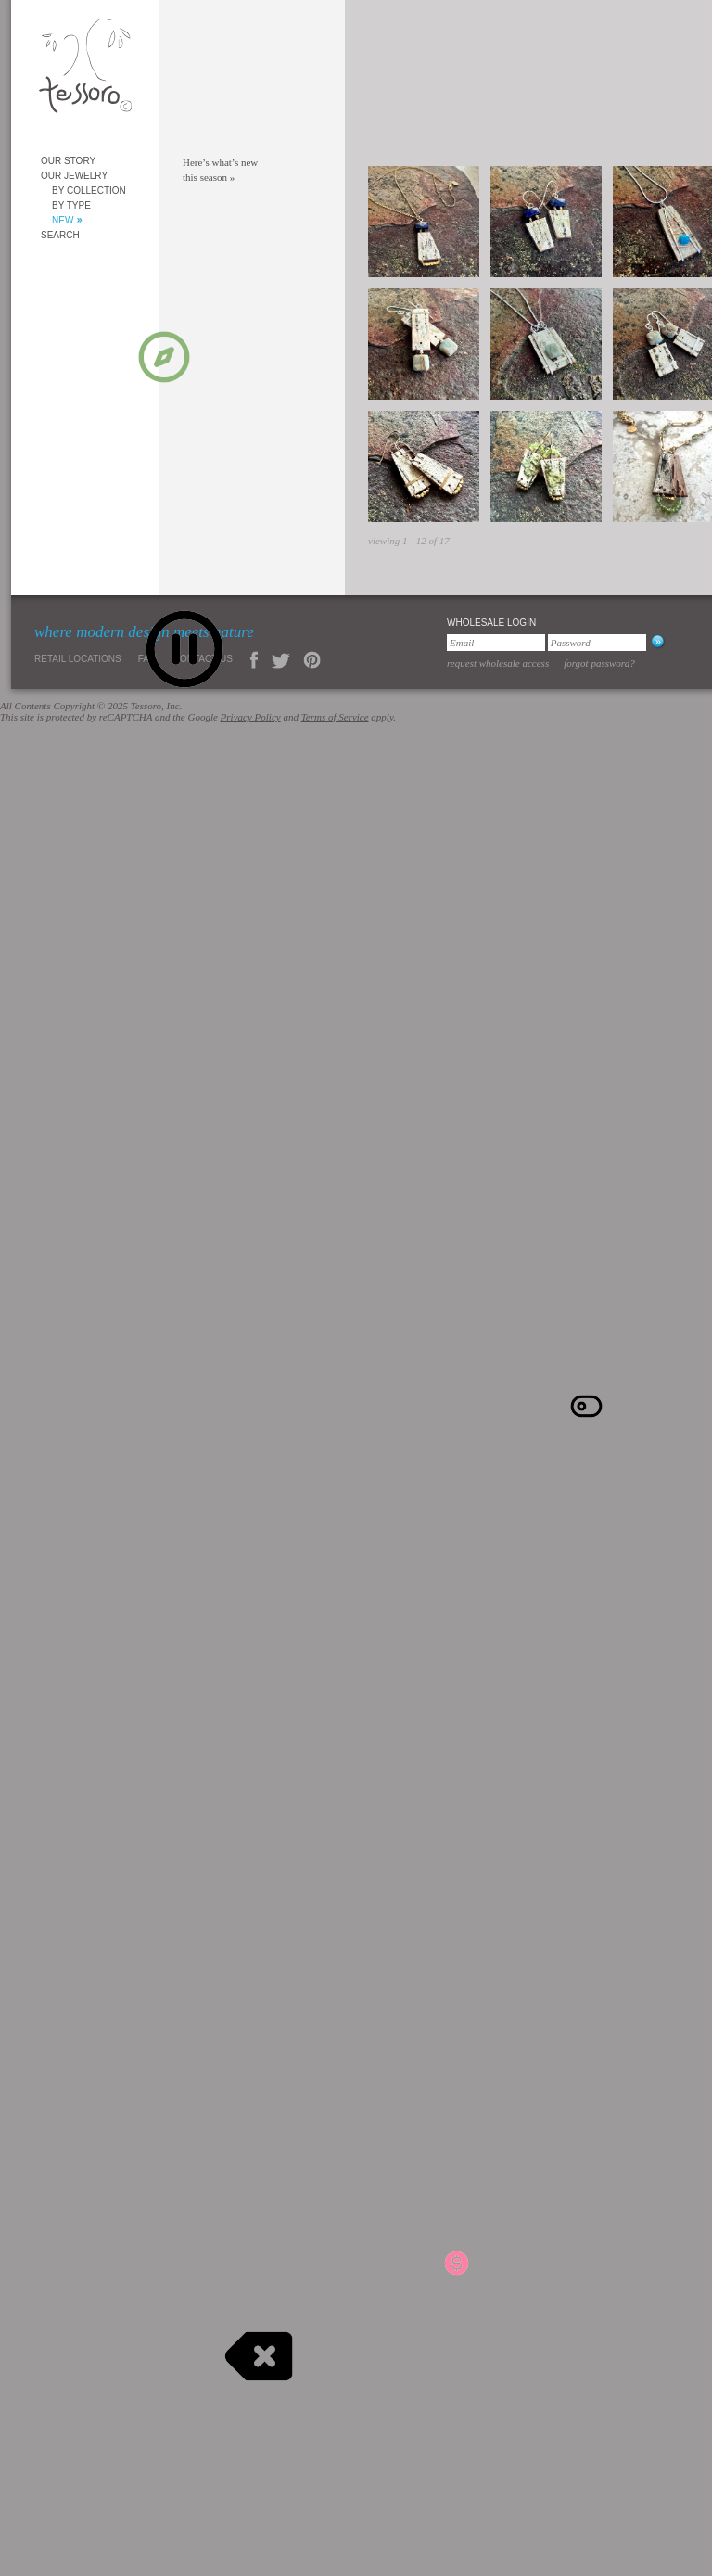  Describe the element at coordinates (164, 357) in the screenshot. I see `access navigation or directional tools` at that location.